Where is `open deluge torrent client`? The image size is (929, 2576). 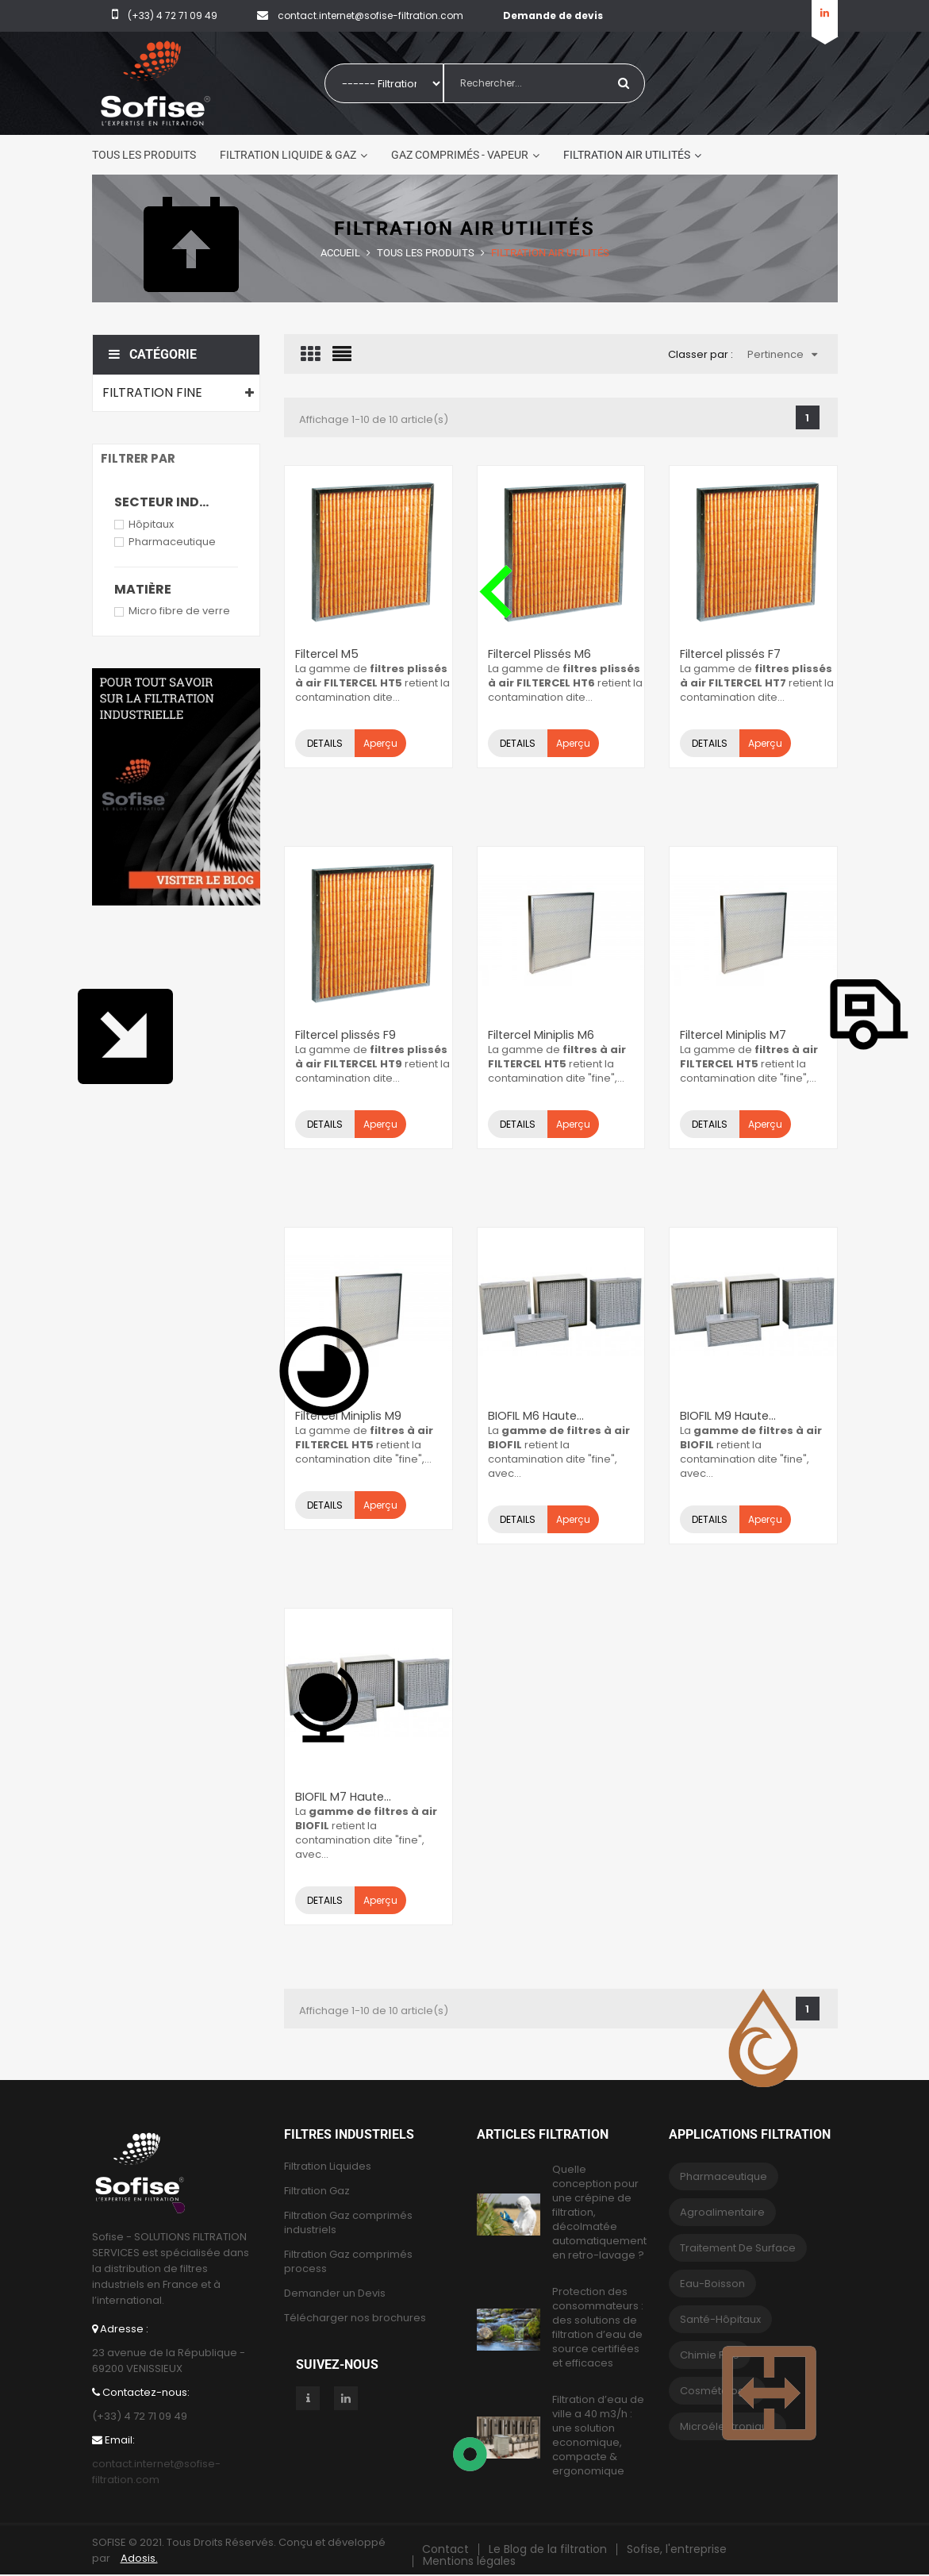 open deluge torrent client is located at coordinates (763, 2038).